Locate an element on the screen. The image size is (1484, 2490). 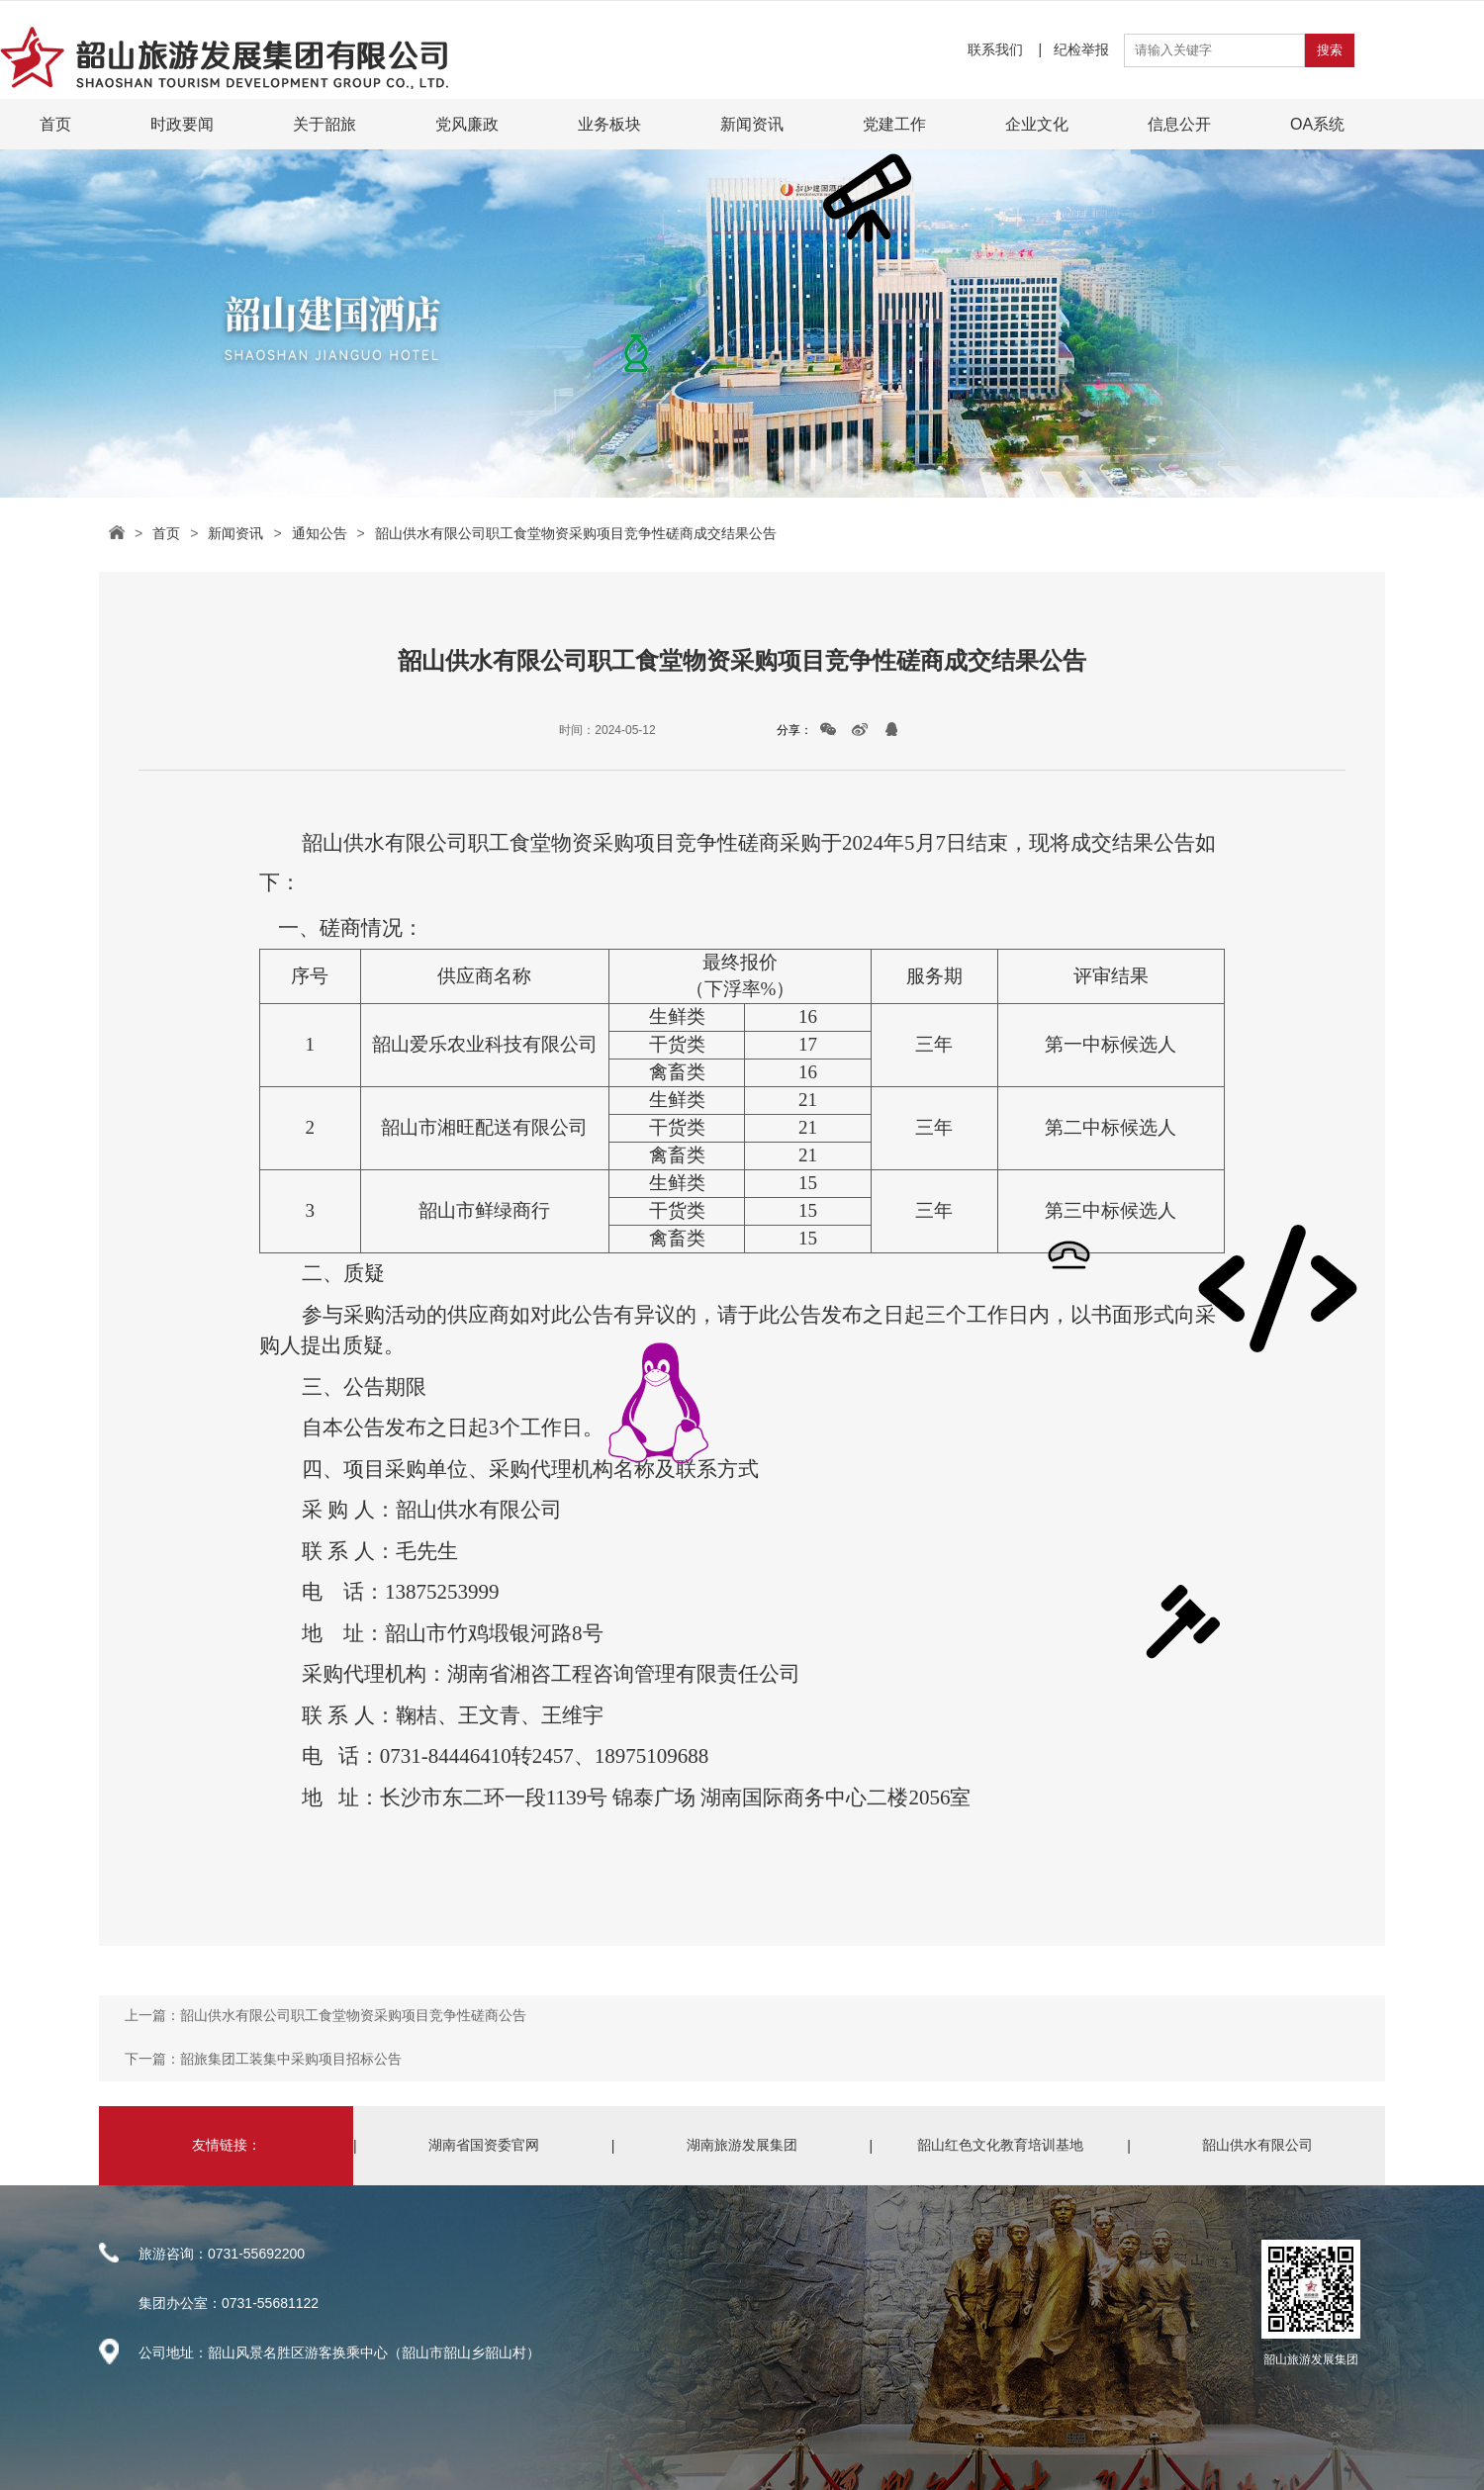
access legal terms and conditions is located at coordinates (1180, 1623).